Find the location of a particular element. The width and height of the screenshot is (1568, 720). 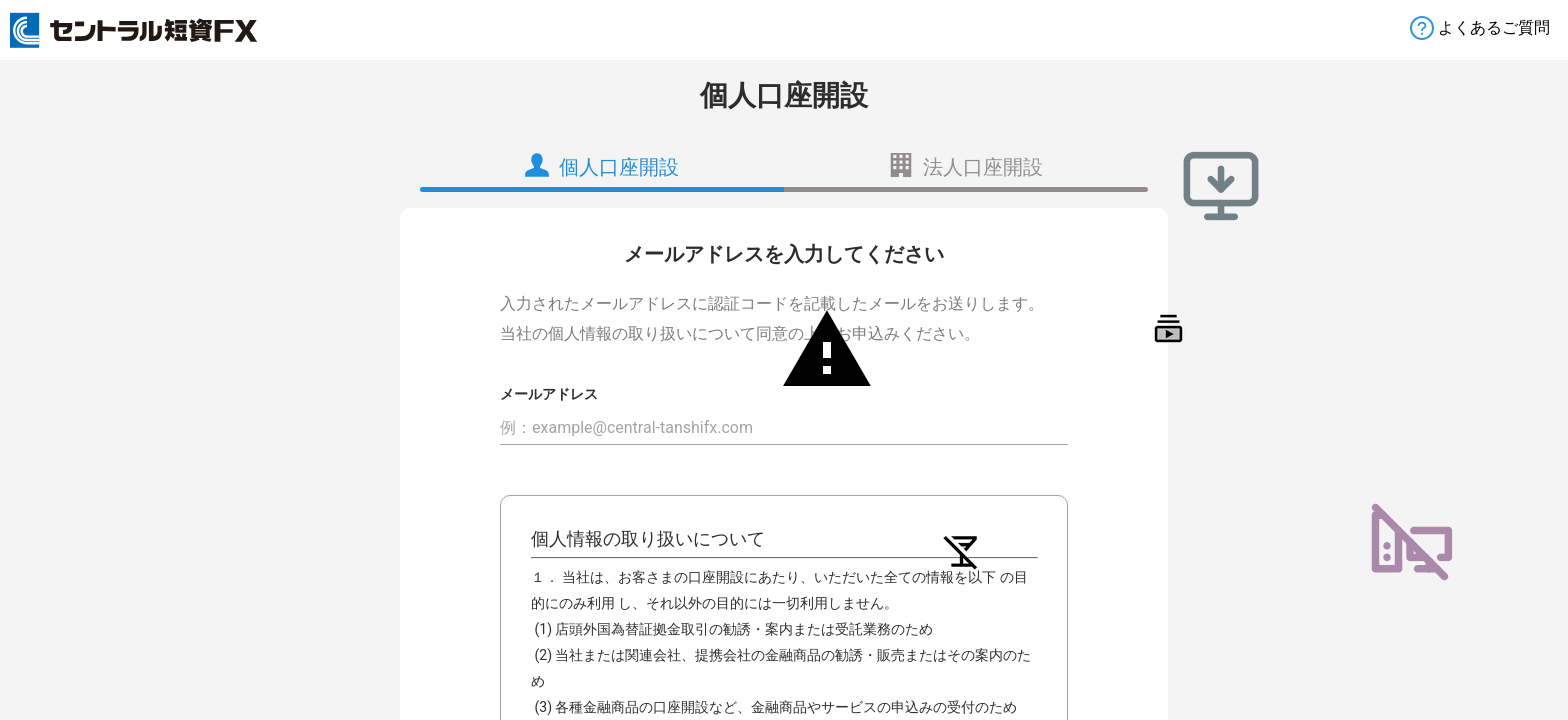

indicates desktop computer is offline or disconnected is located at coordinates (1410, 542).